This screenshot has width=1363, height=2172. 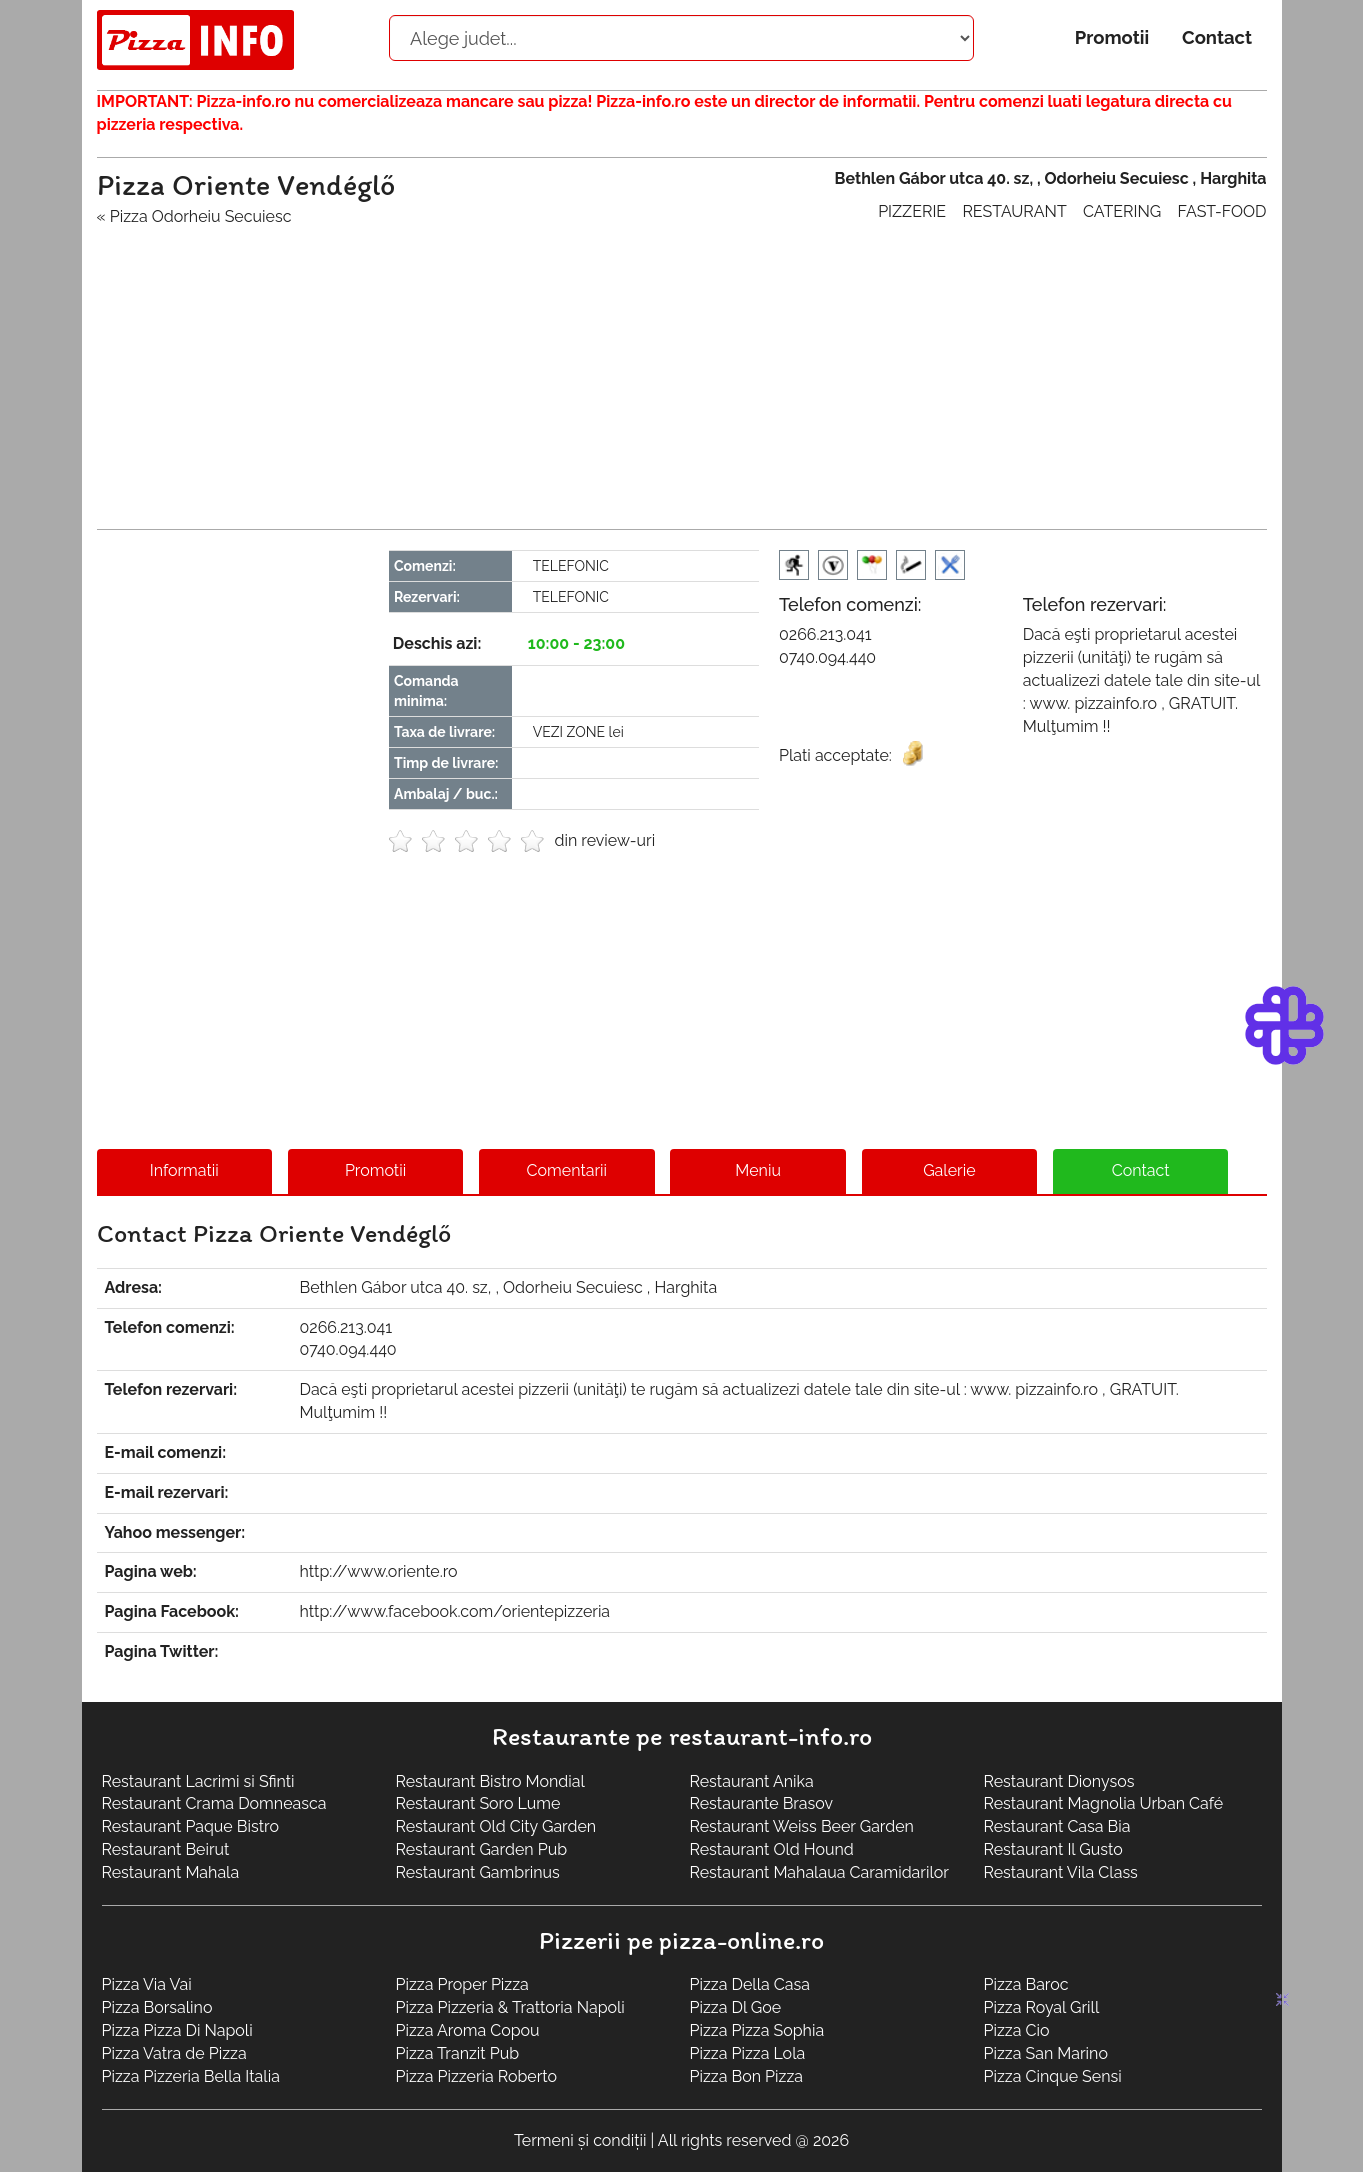 What do you see at coordinates (1284, 1025) in the screenshot?
I see `open Slack messaging app` at bounding box center [1284, 1025].